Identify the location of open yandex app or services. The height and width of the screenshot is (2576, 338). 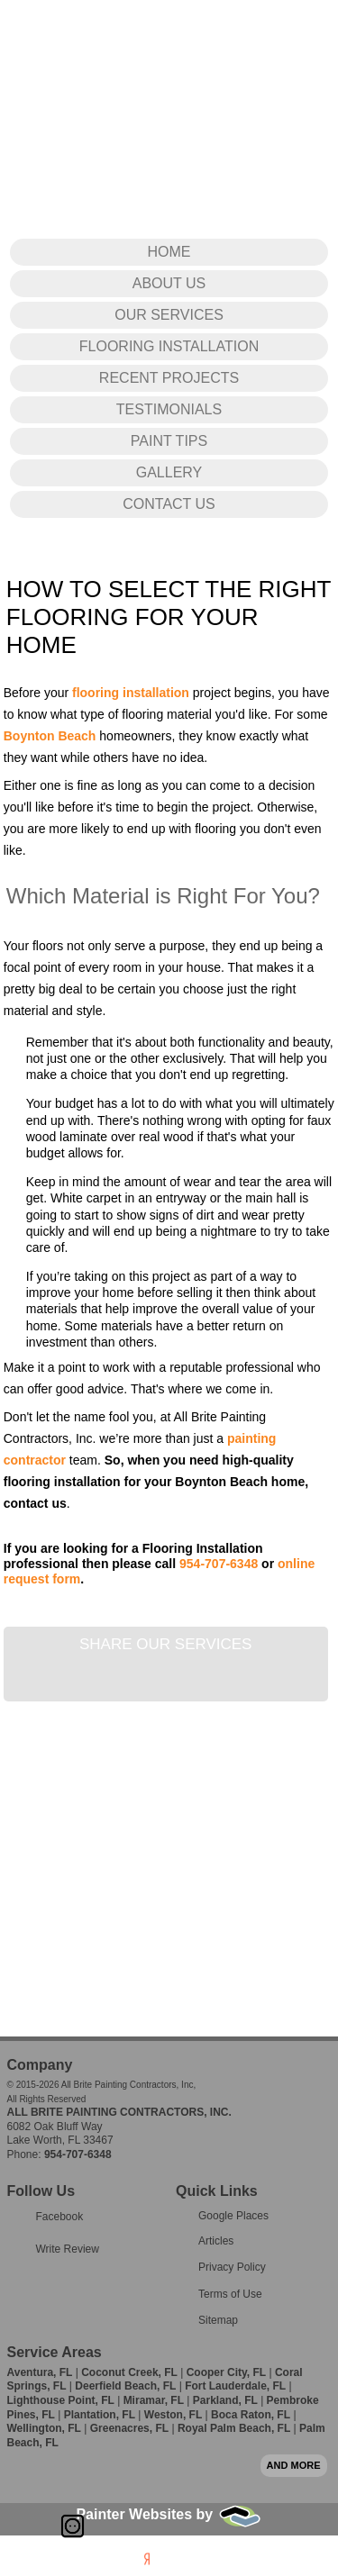
(147, 2559).